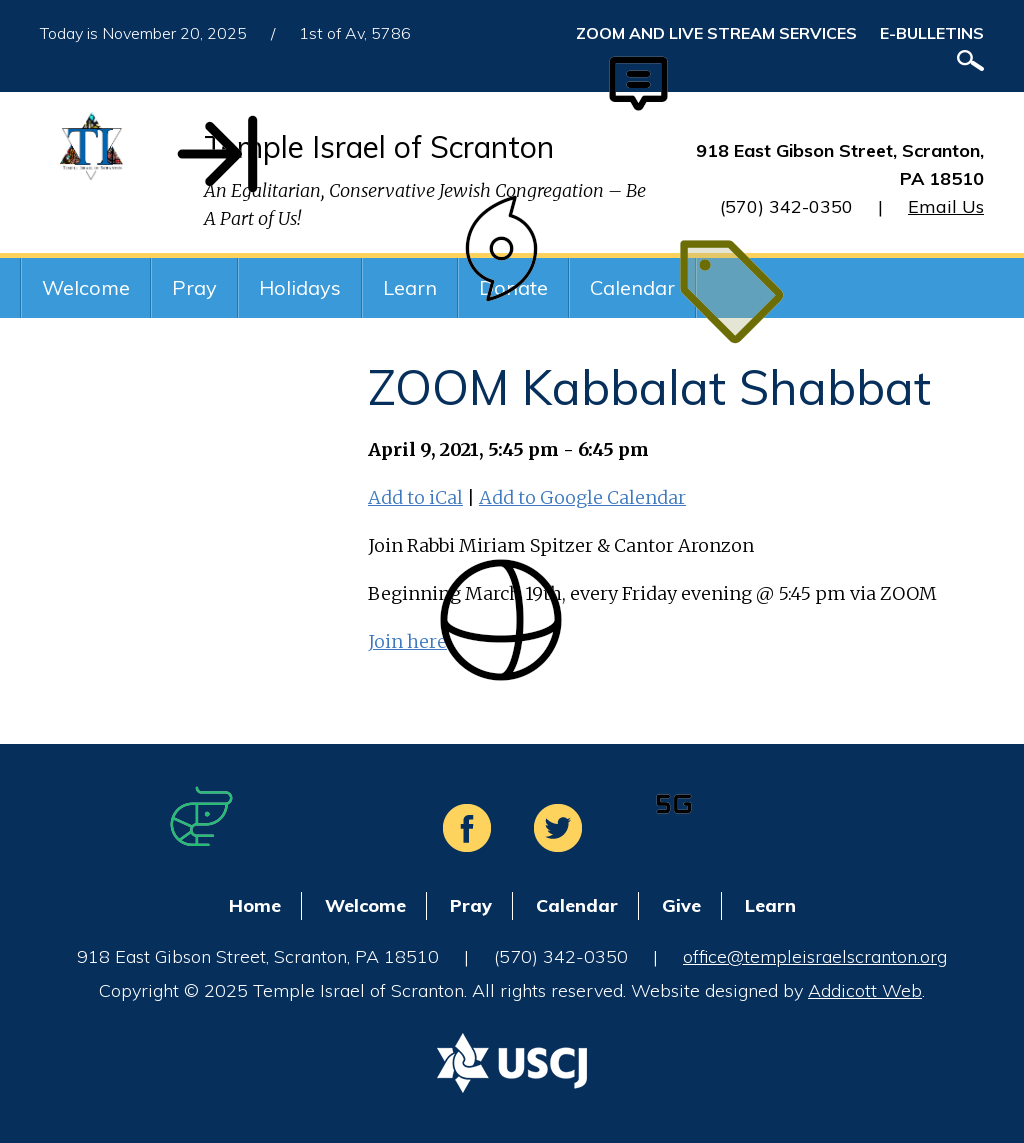 This screenshot has height=1143, width=1024. Describe the element at coordinates (674, 804) in the screenshot. I see `indicates 5G network connectivity` at that location.